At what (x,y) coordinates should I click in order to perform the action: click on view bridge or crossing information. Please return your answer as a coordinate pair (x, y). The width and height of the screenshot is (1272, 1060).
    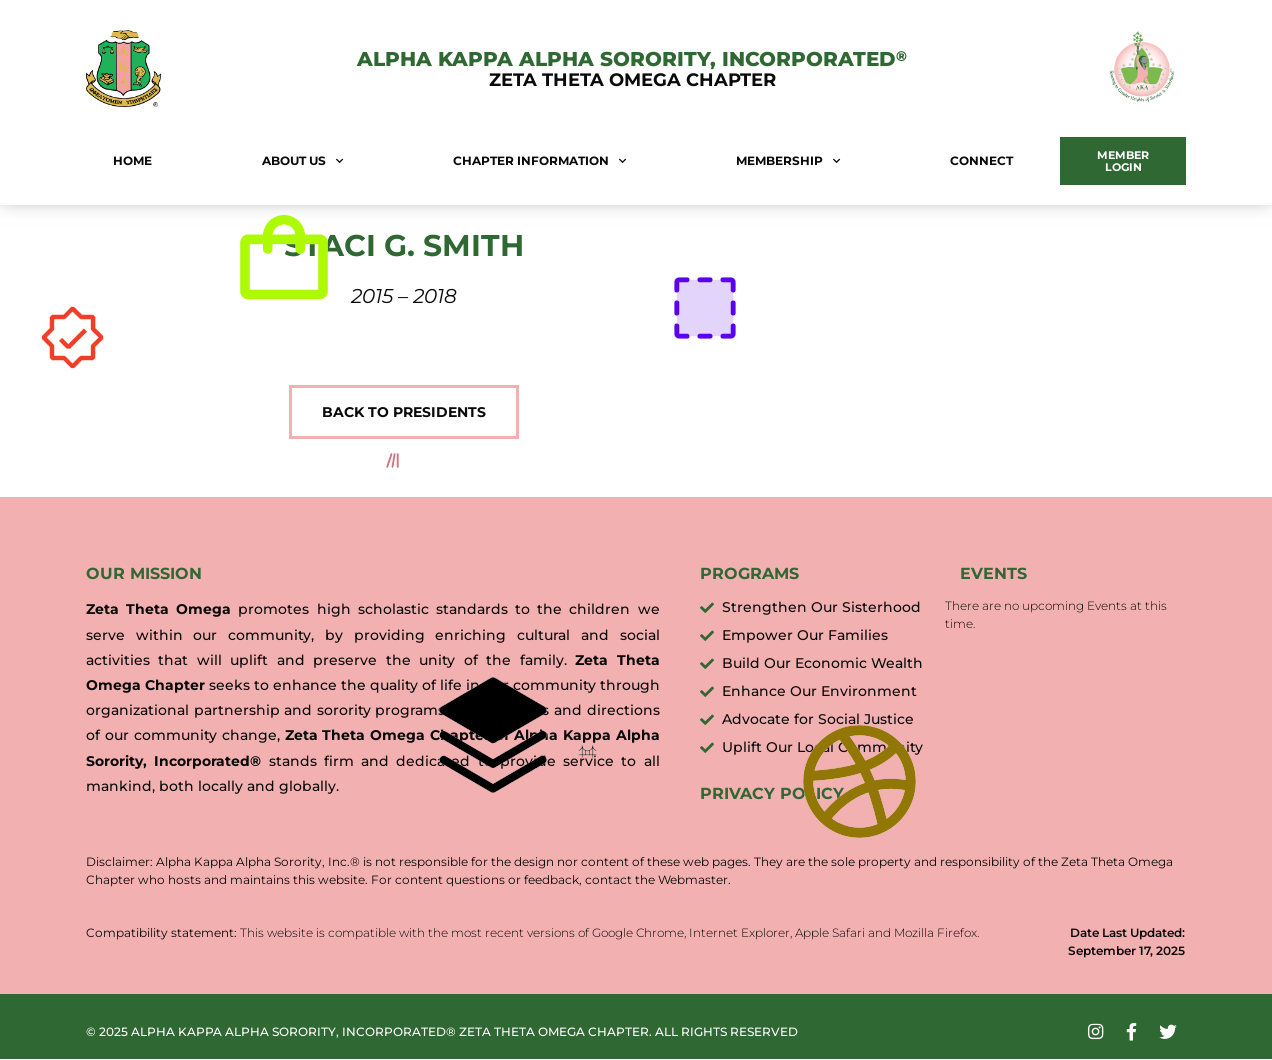
    Looking at the image, I should click on (587, 751).